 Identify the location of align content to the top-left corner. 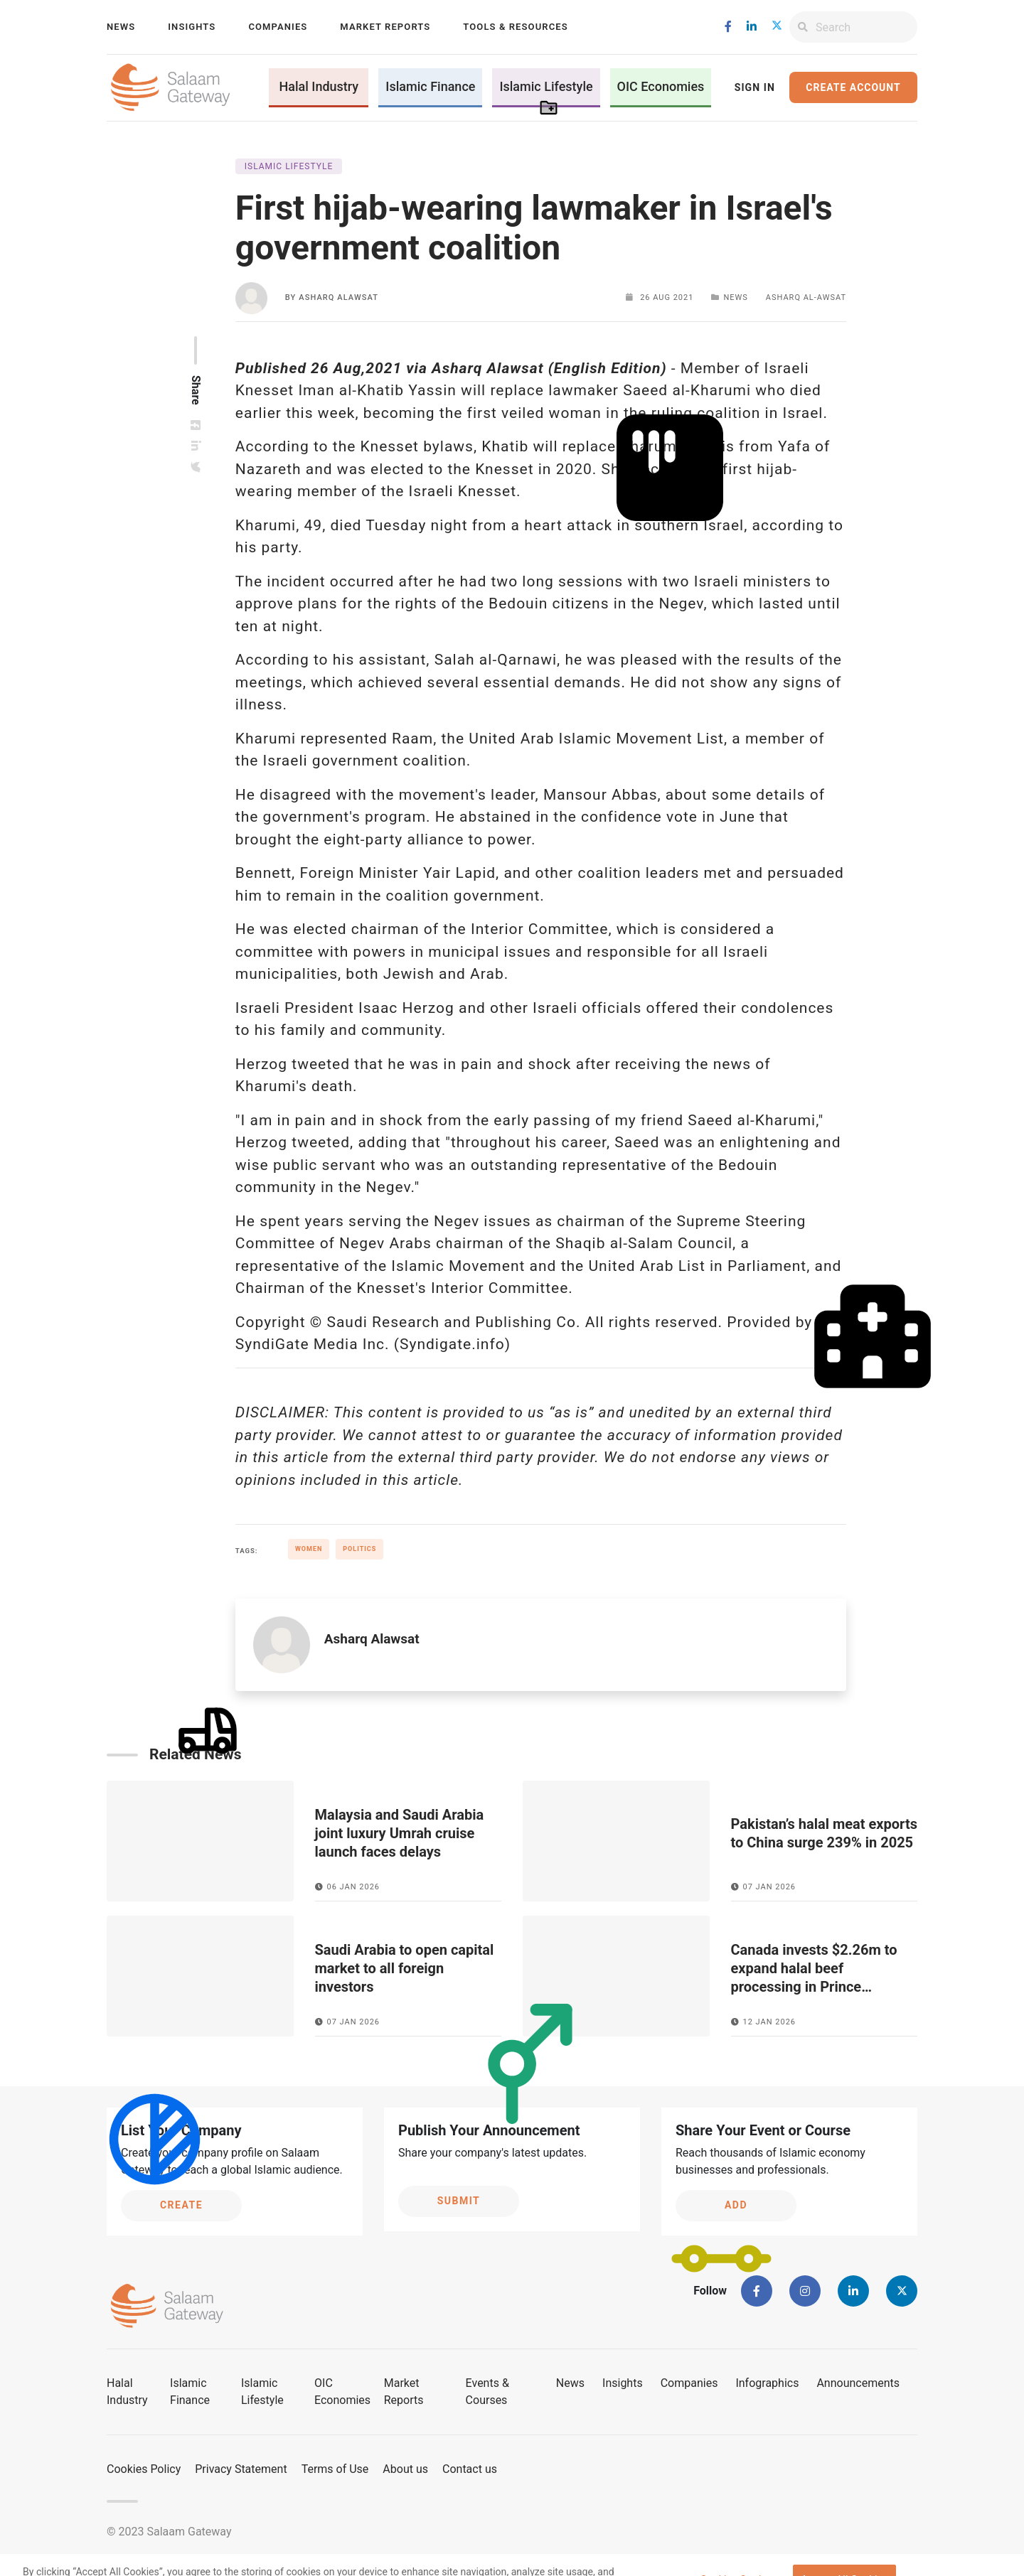
(670, 468).